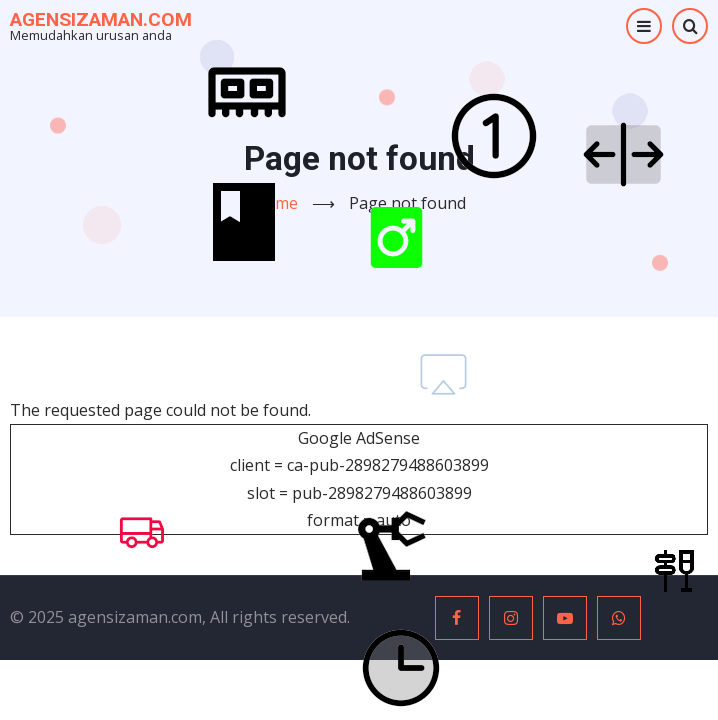  What do you see at coordinates (247, 91) in the screenshot?
I see `view device memory or RAM usage` at bounding box center [247, 91].